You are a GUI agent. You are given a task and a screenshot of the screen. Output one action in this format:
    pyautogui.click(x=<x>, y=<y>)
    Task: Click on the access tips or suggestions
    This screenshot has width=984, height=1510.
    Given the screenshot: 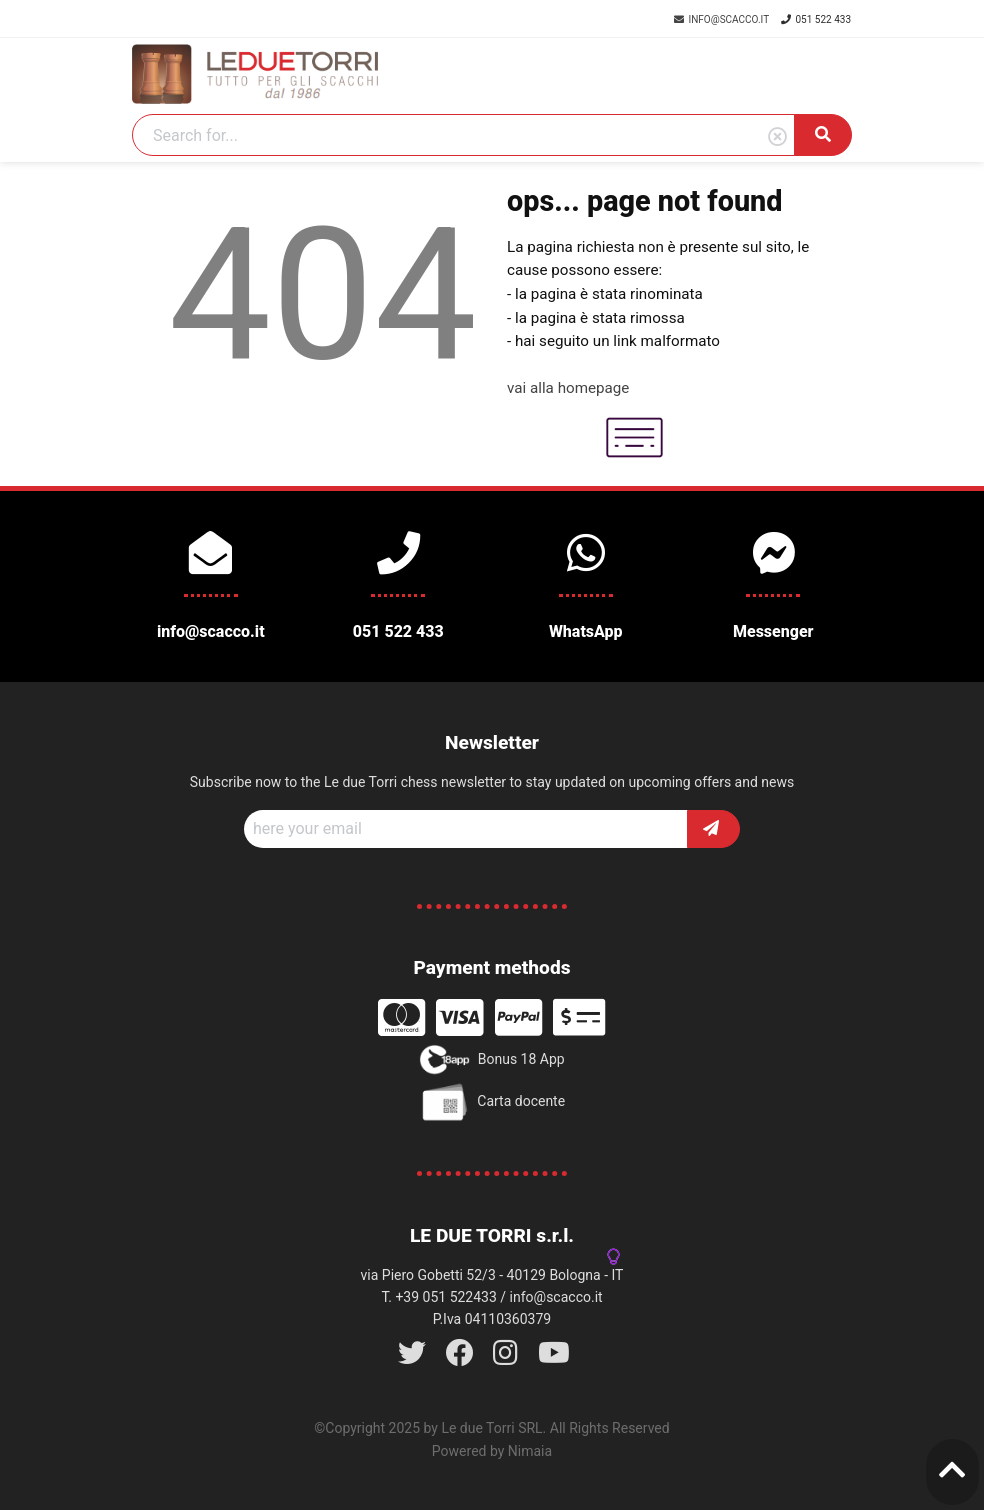 What is the action you would take?
    pyautogui.click(x=613, y=1256)
    